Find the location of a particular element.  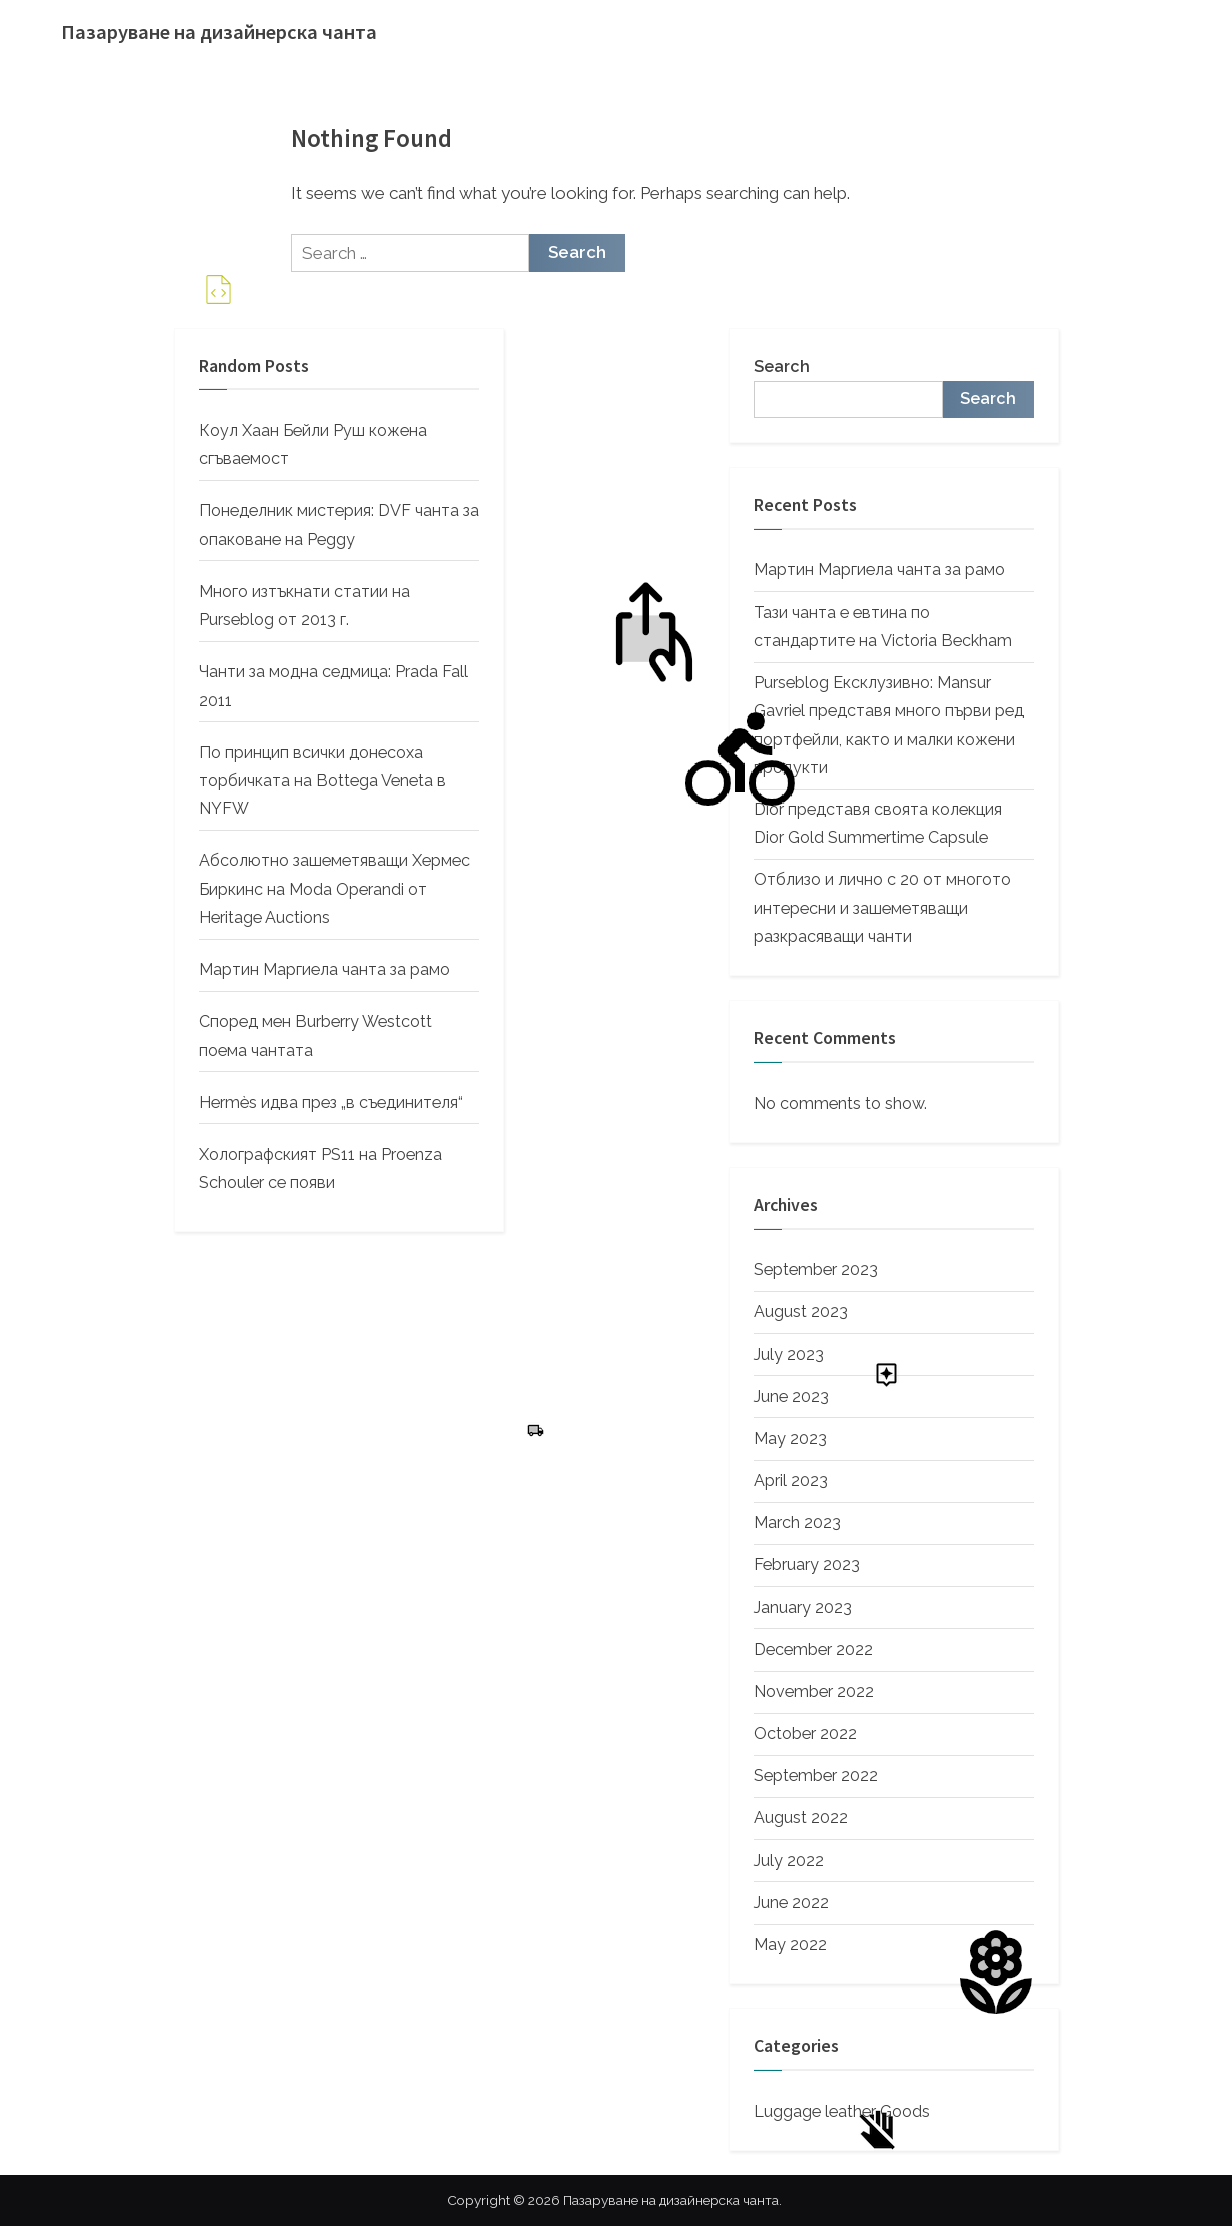

track your delivery status is located at coordinates (535, 1430).